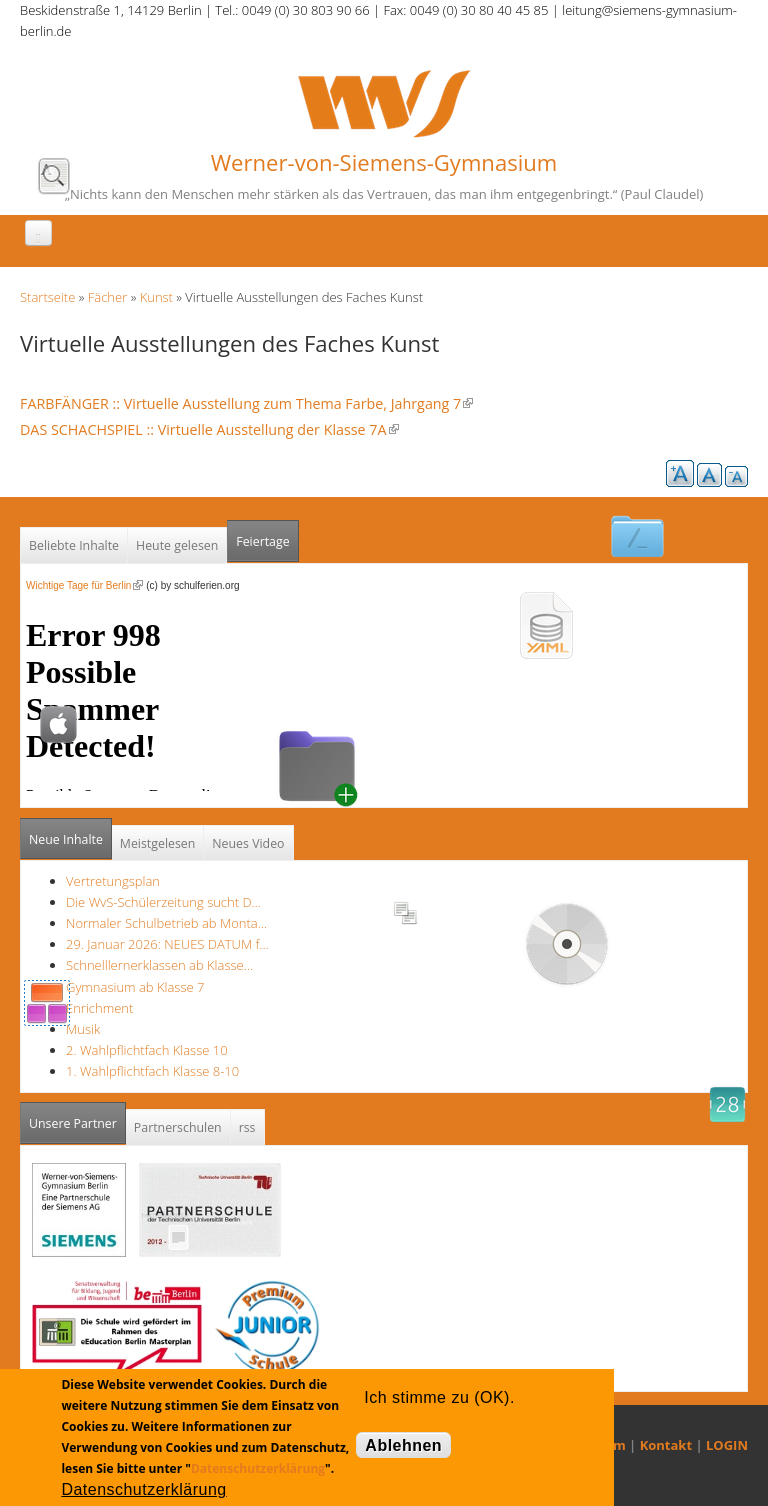 Image resolution: width=768 pixels, height=1506 pixels. Describe the element at coordinates (54, 176) in the screenshot. I see `open document viewer application` at that location.